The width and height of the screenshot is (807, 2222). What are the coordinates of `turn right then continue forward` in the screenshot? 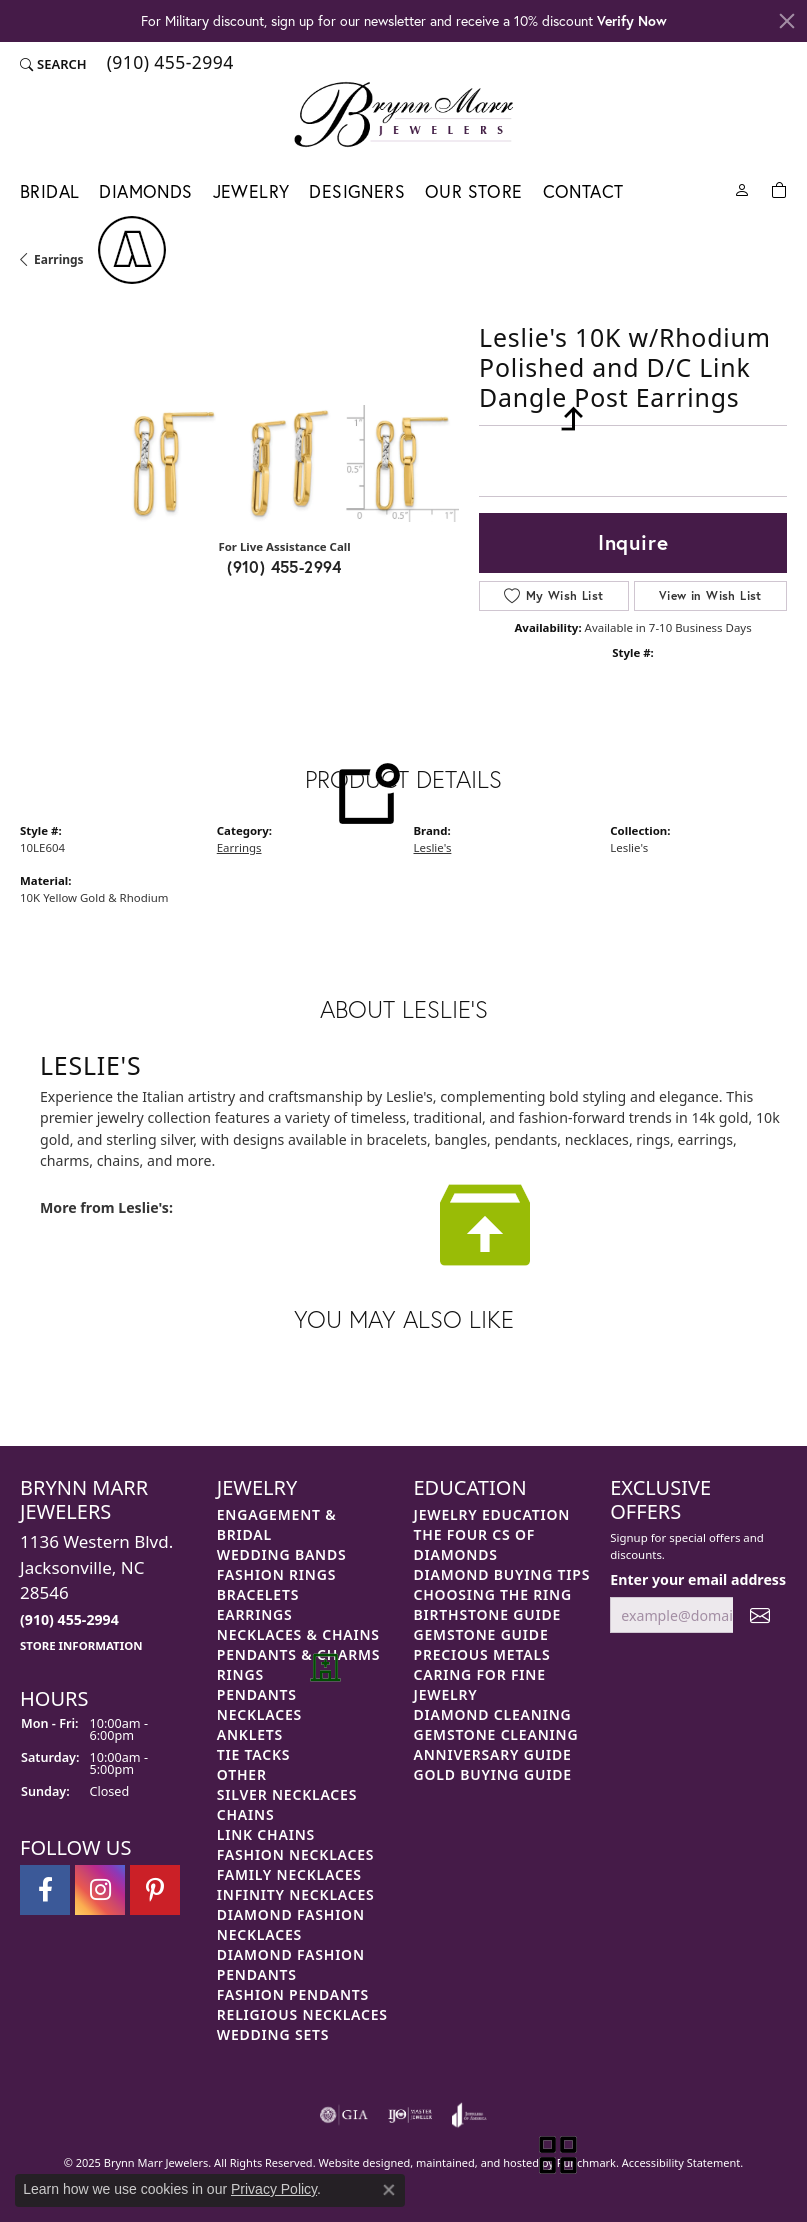 It's located at (572, 420).